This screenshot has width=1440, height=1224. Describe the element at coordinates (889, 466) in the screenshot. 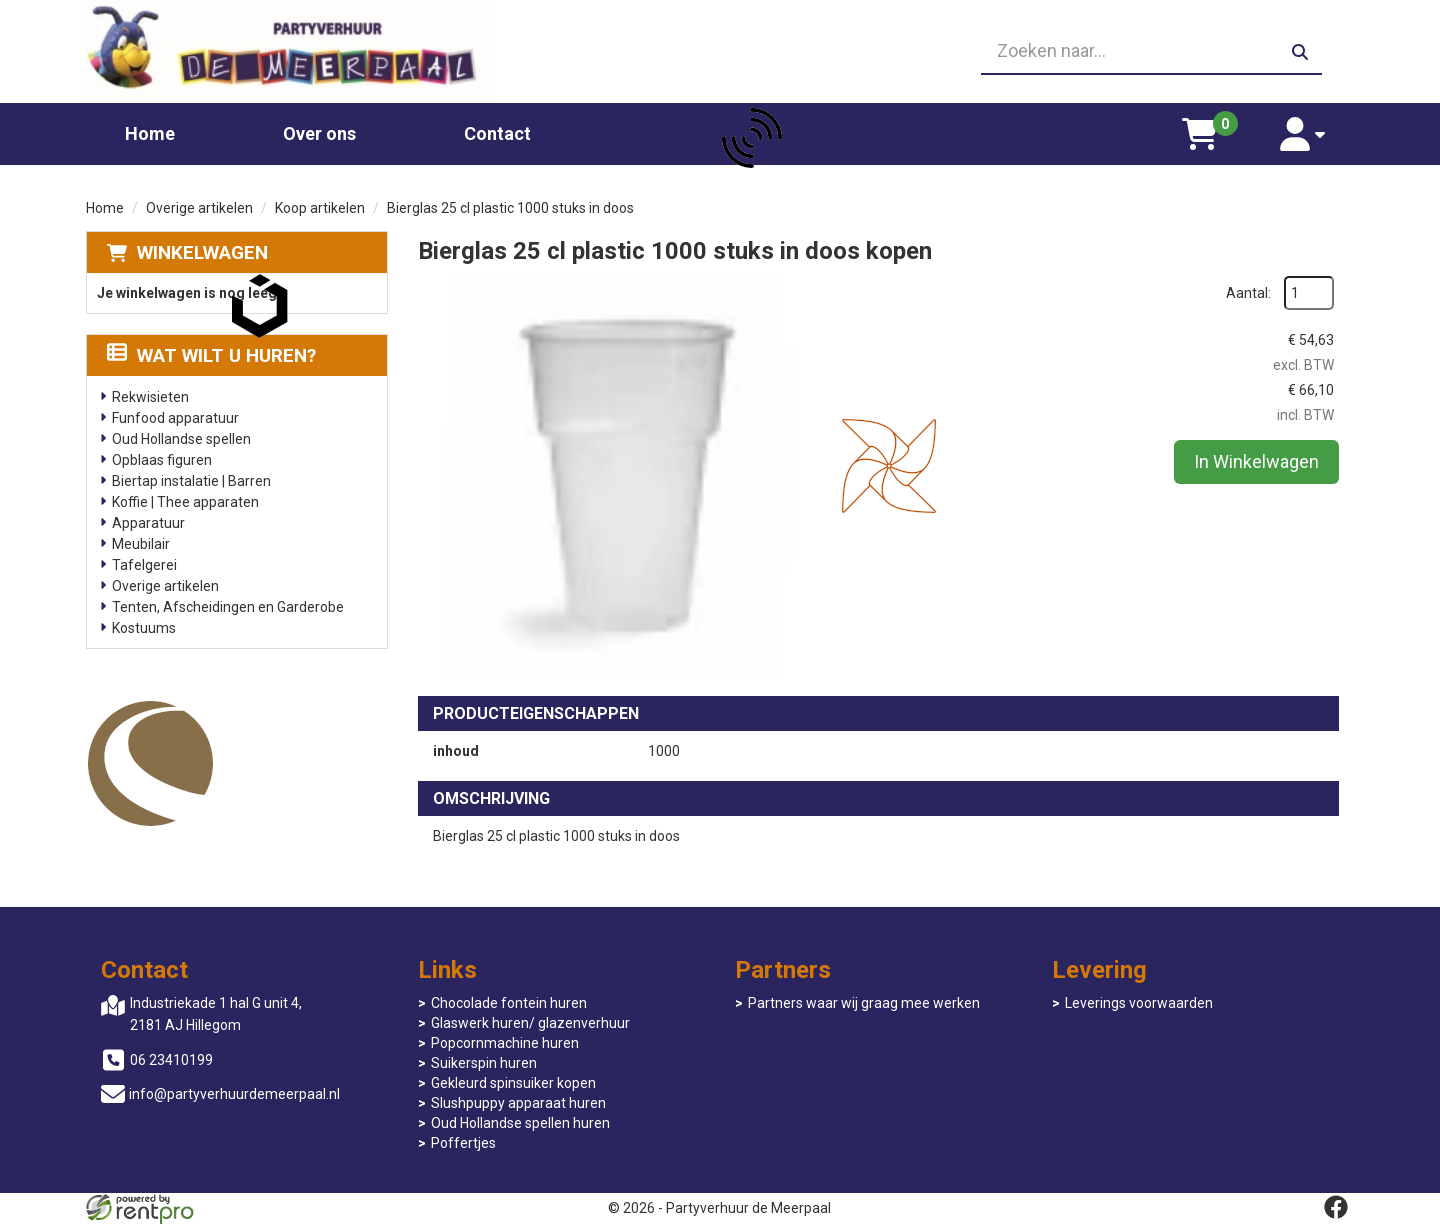

I see `apache airflow logo` at that location.